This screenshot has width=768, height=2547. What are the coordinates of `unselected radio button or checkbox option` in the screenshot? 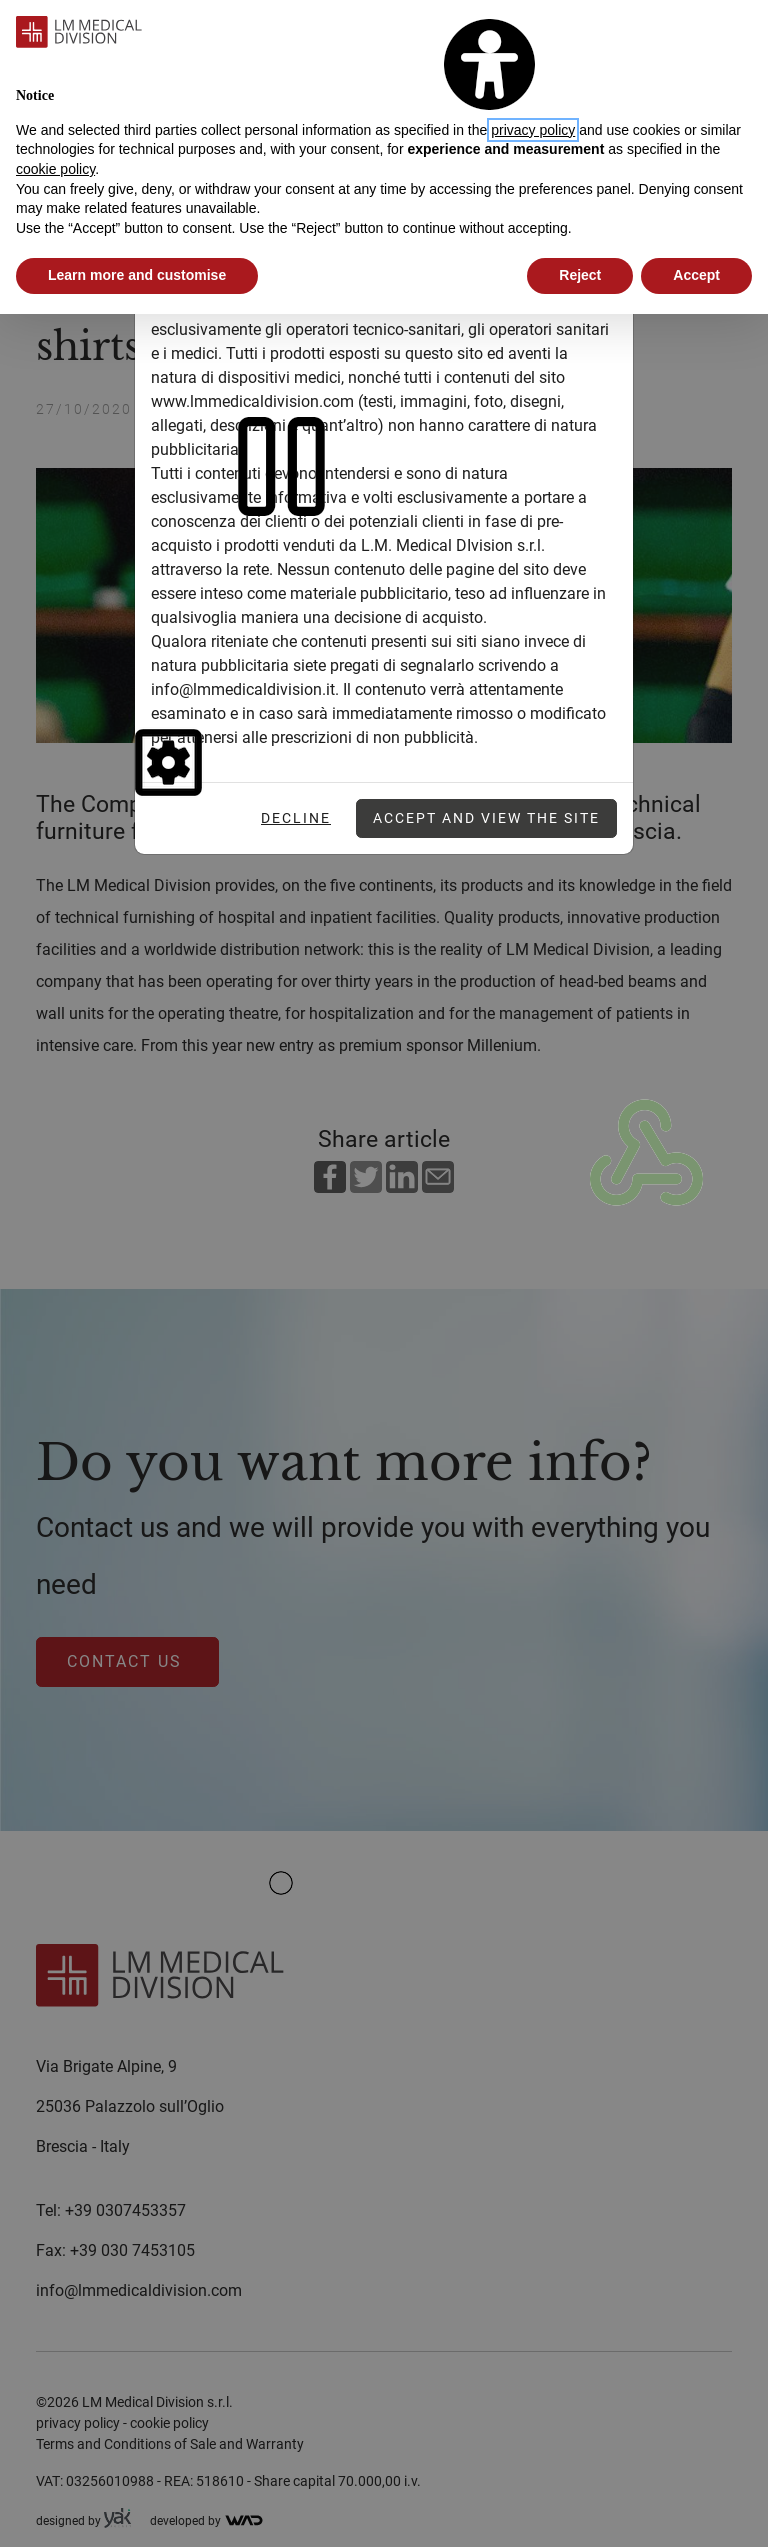 It's located at (281, 1883).